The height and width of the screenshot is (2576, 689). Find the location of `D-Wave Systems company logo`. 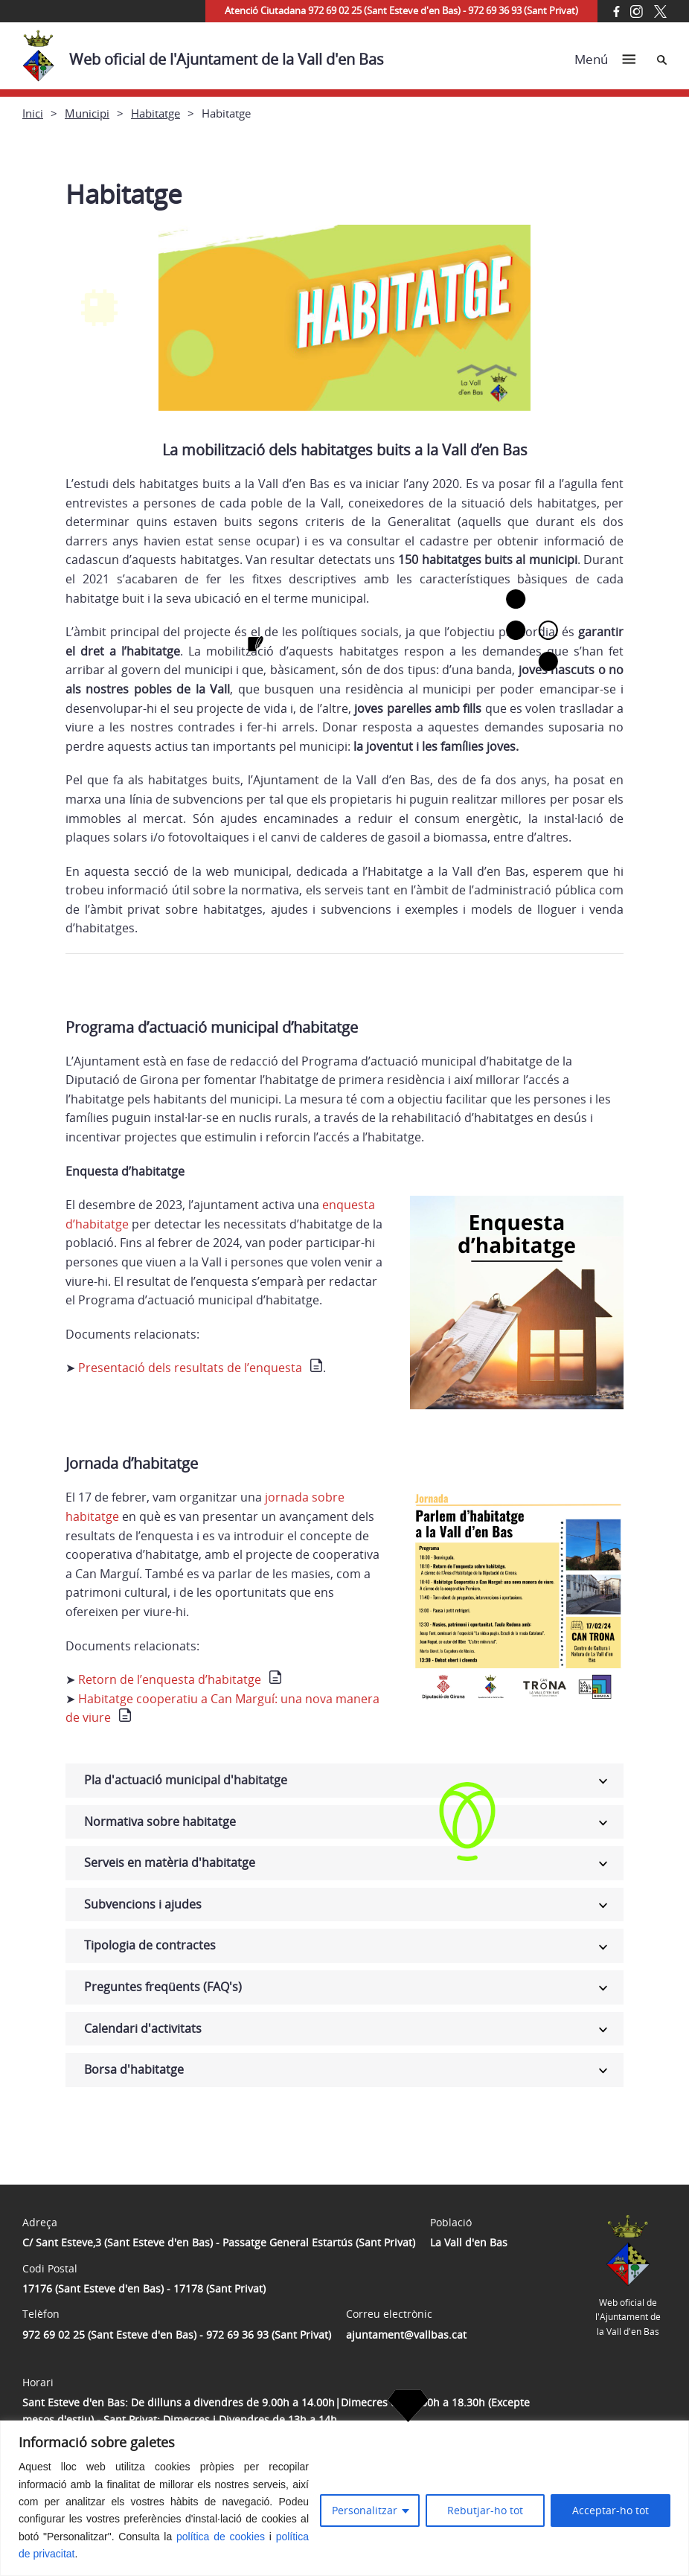

D-Wave Systems company logo is located at coordinates (532, 630).